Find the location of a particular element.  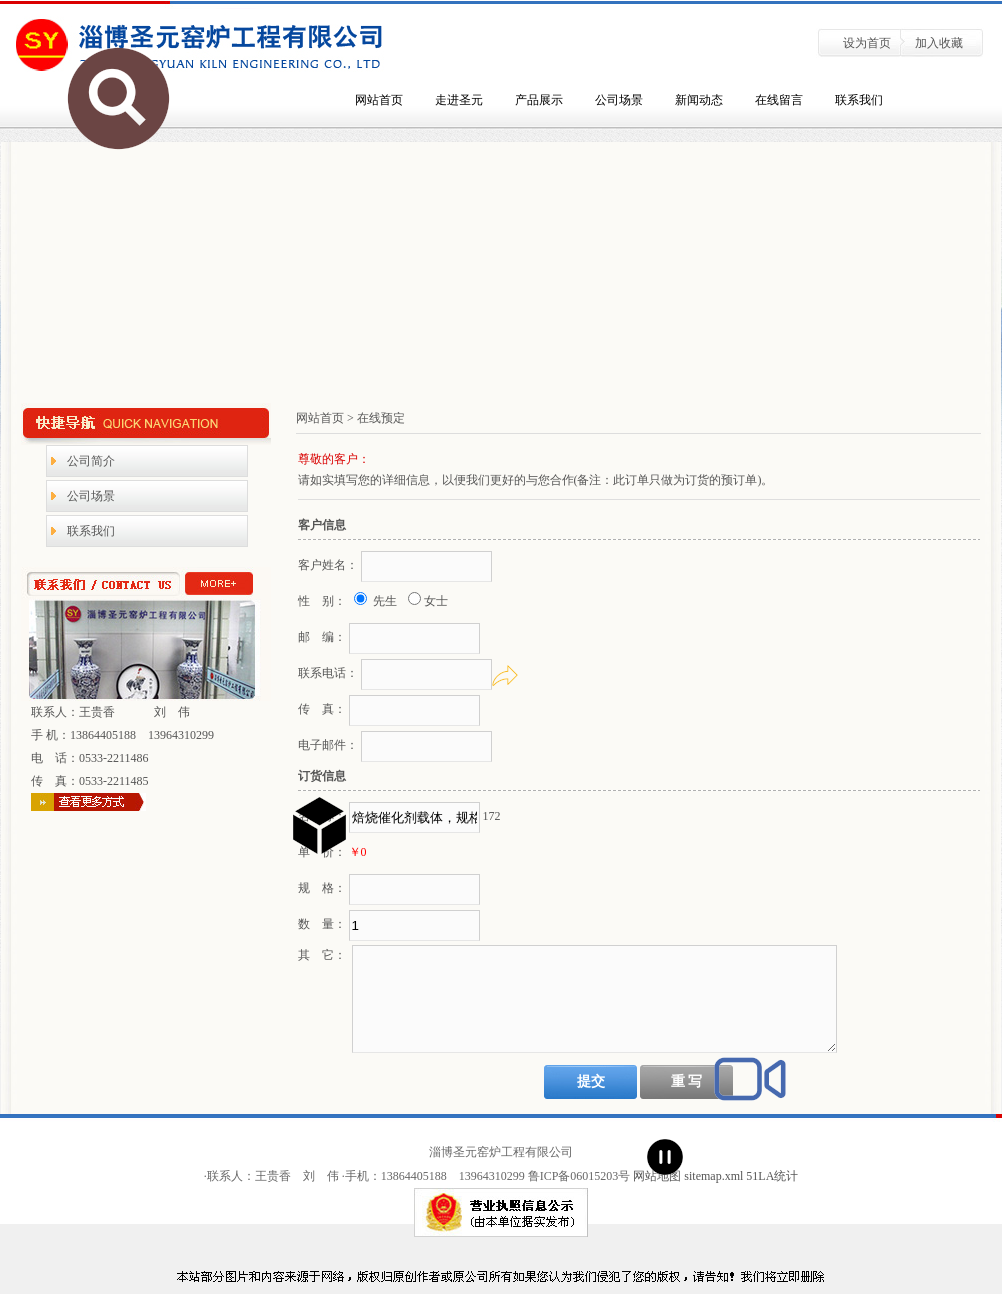

pause media playback is located at coordinates (665, 1157).